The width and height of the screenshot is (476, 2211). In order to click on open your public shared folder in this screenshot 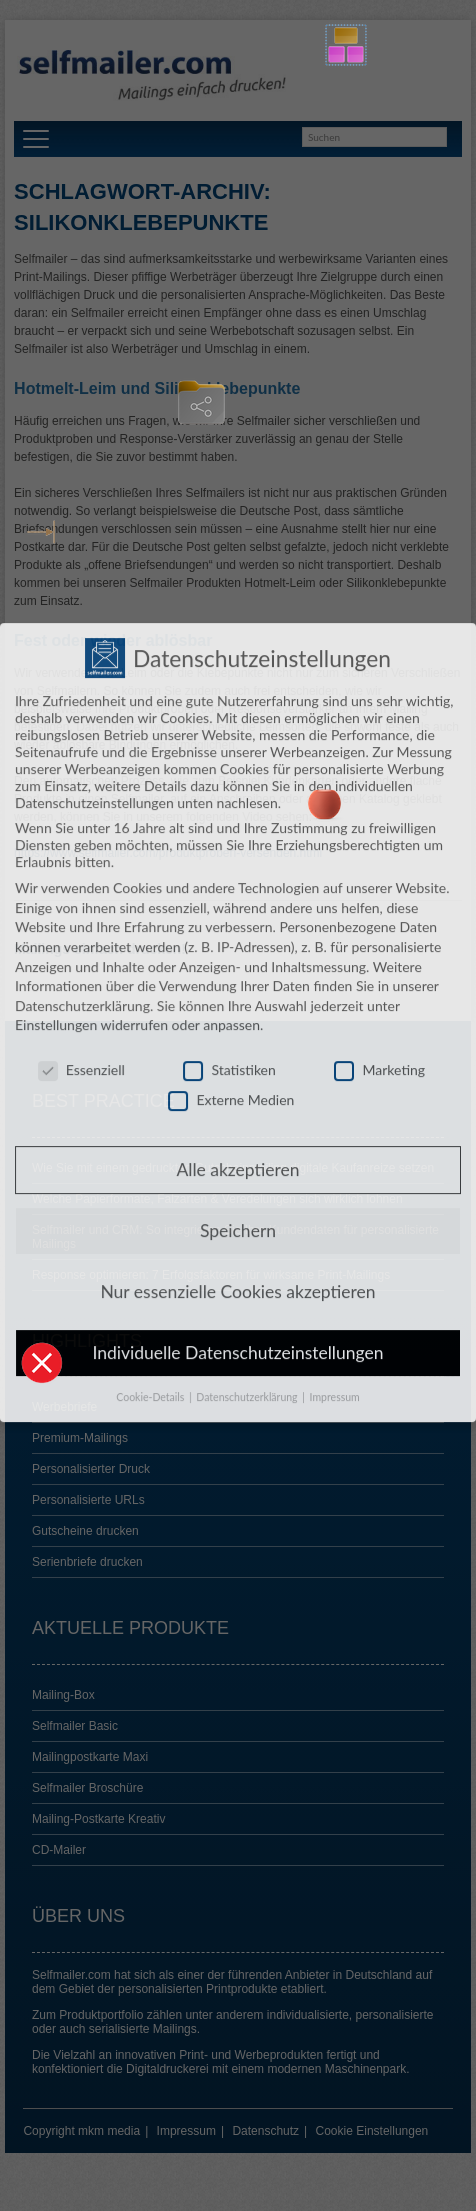, I will do `click(201, 402)`.